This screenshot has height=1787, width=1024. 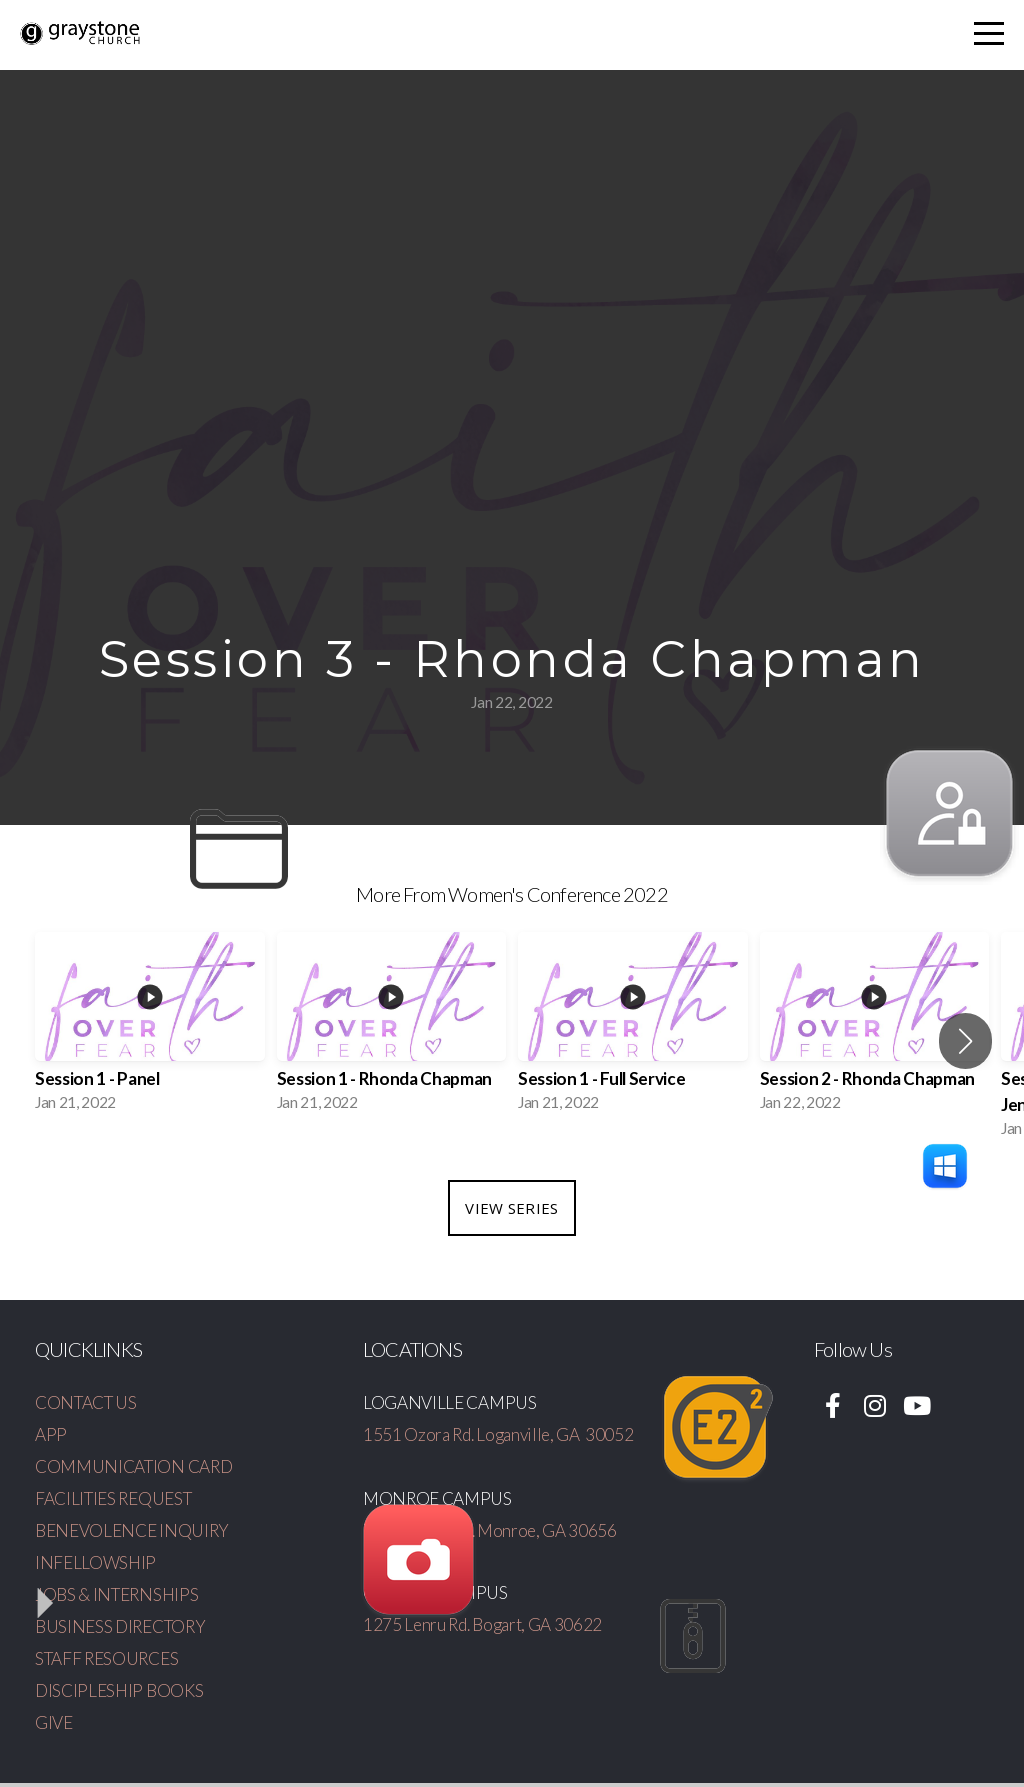 What do you see at coordinates (418, 1559) in the screenshot?
I see `take a screenshot` at bounding box center [418, 1559].